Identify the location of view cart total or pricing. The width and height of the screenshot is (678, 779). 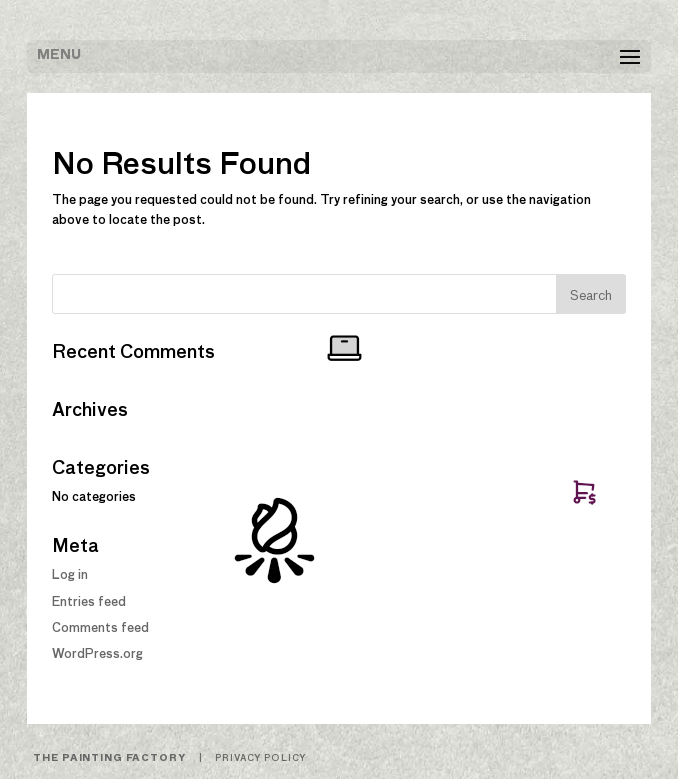
(584, 492).